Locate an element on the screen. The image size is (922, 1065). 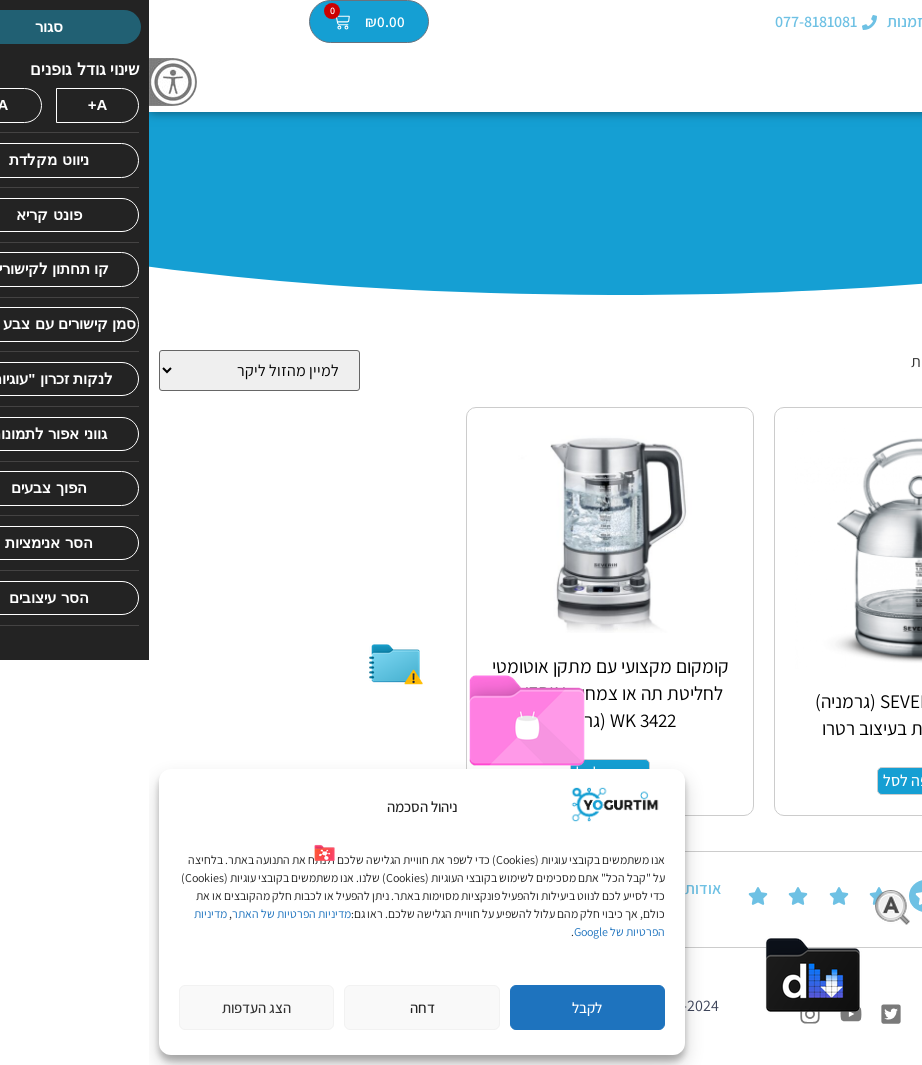
open android marshmallow system folder is located at coordinates (526, 723).